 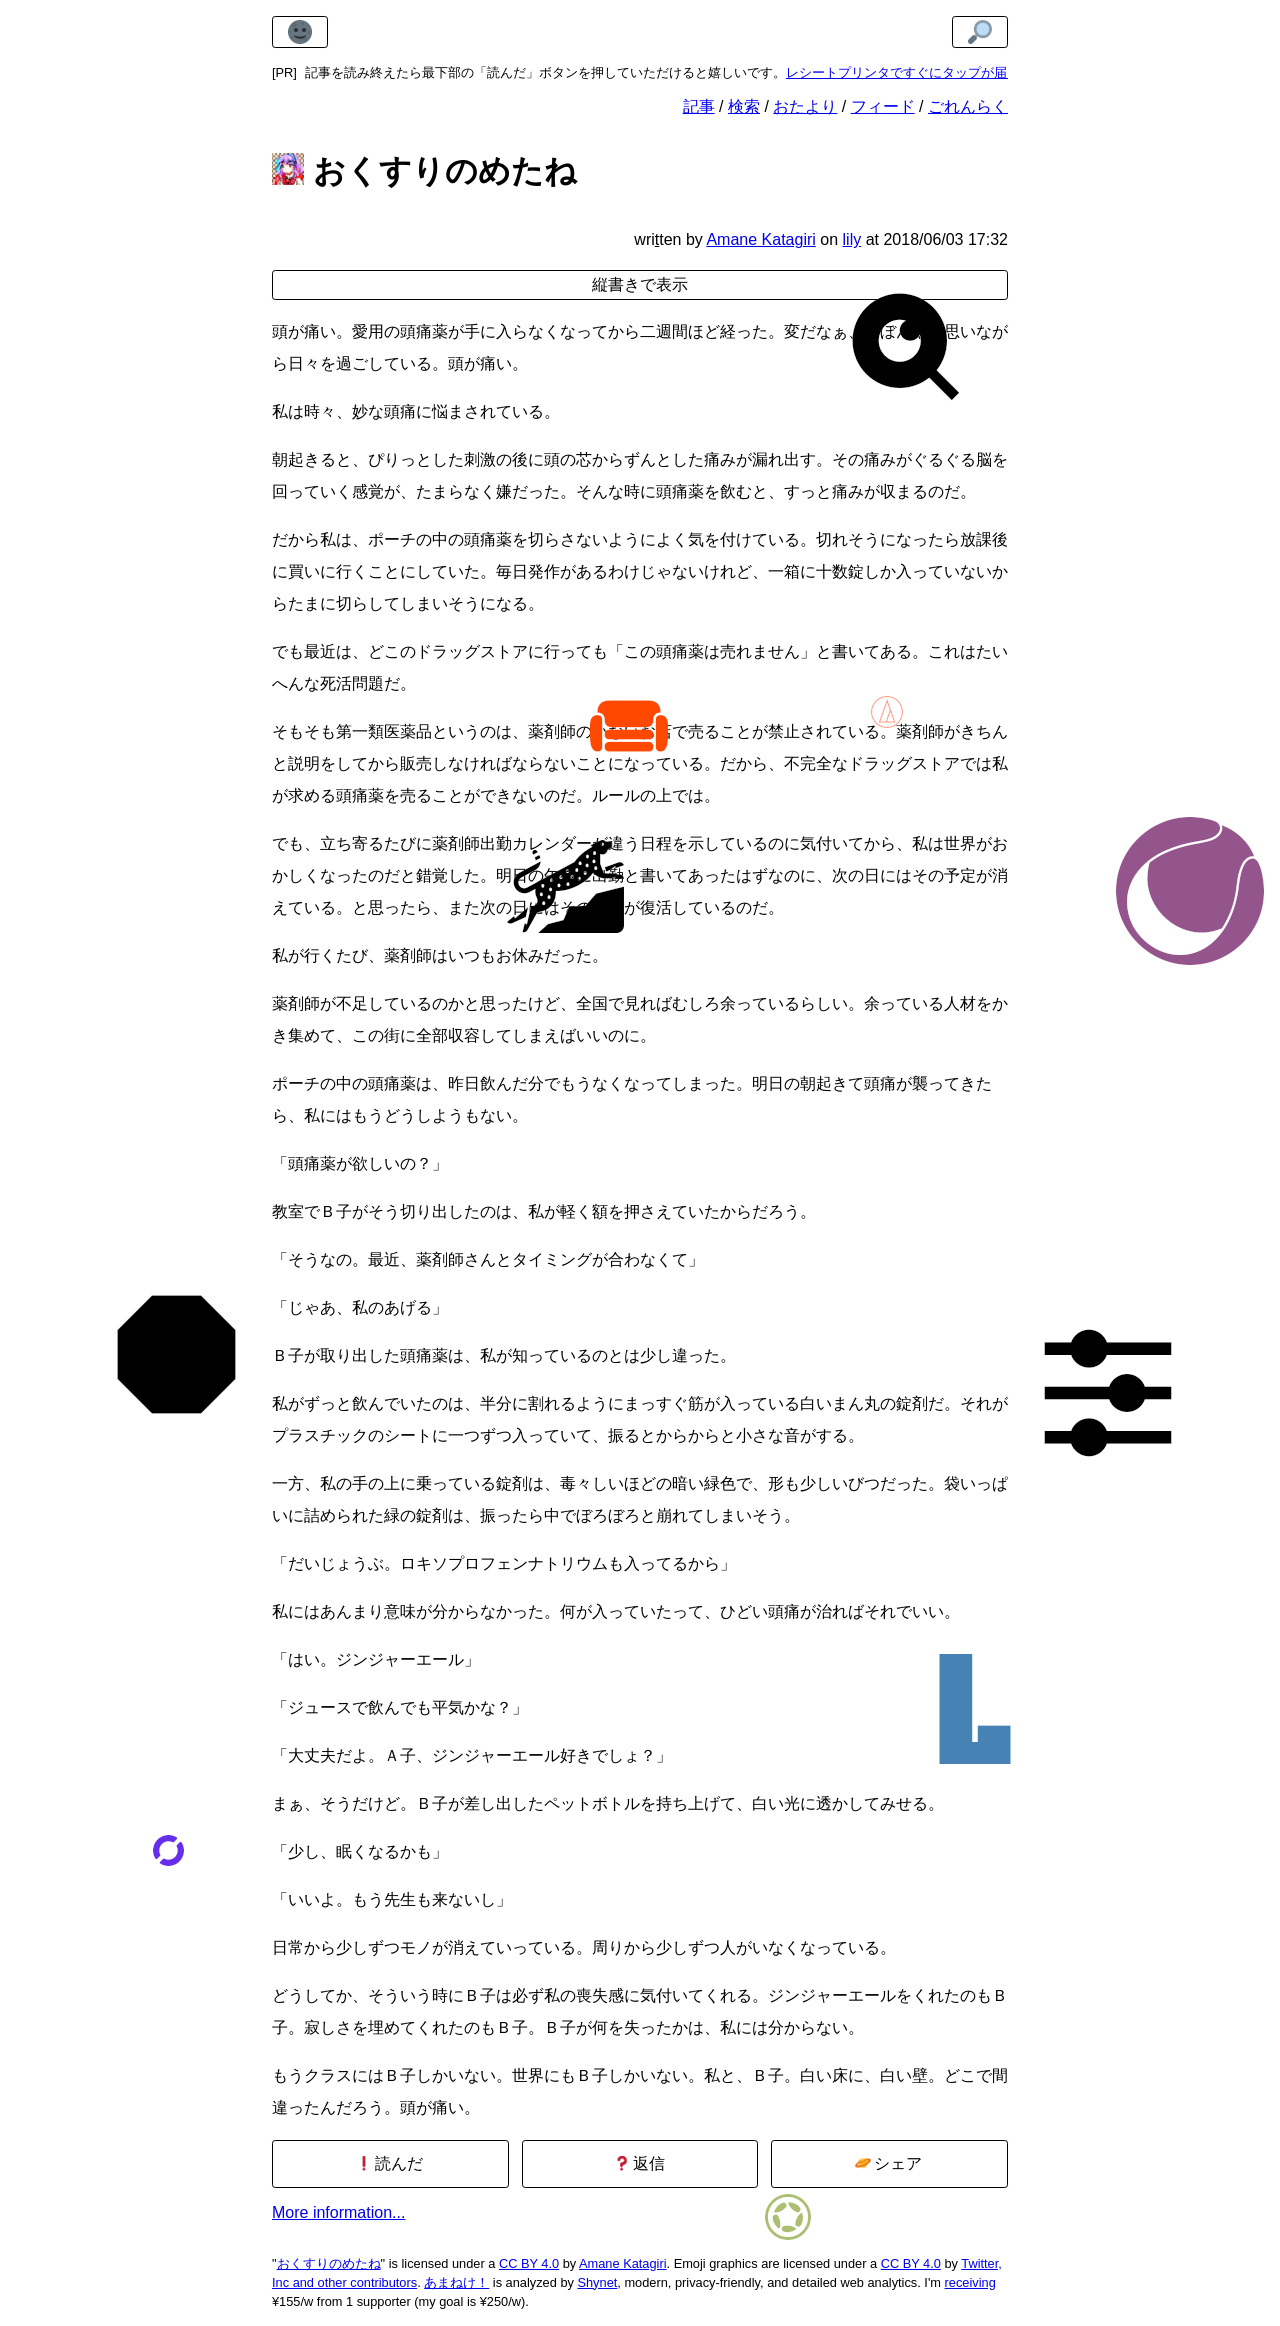 What do you see at coordinates (1190, 891) in the screenshot?
I see `open Cinema 4D application` at bounding box center [1190, 891].